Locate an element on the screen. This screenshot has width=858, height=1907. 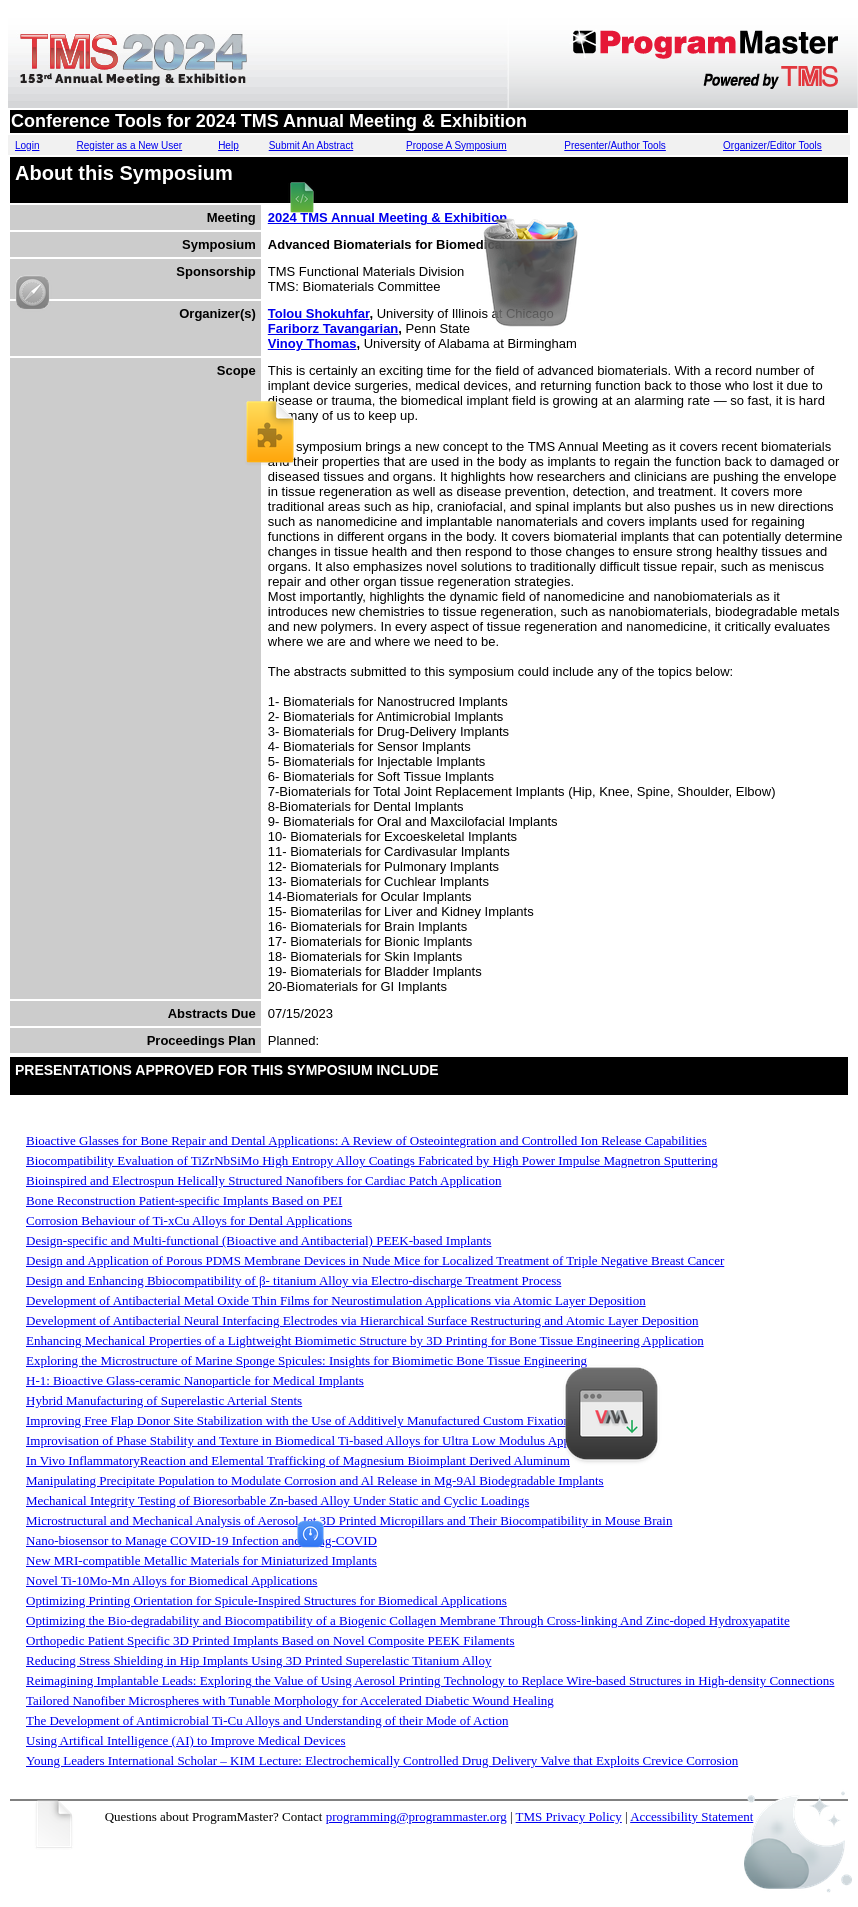
a plugin-generated file type is located at coordinates (270, 433).